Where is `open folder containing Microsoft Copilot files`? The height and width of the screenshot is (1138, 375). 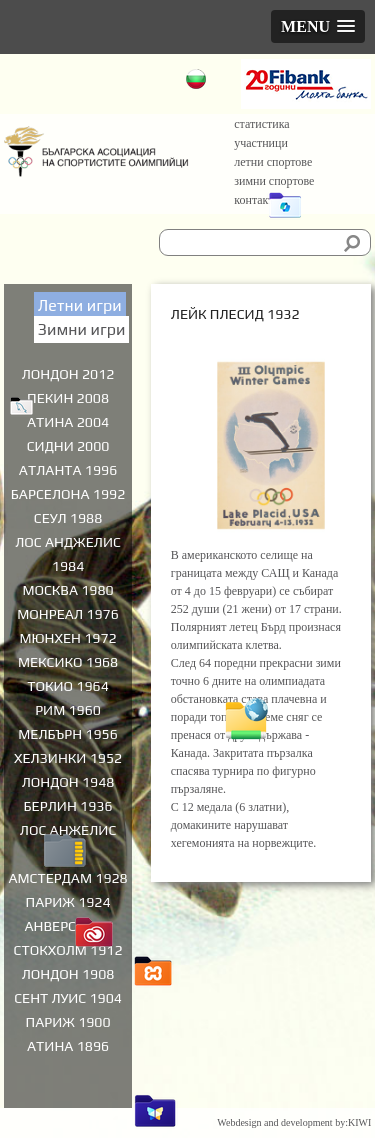
open folder containing Microsoft Copilot files is located at coordinates (285, 206).